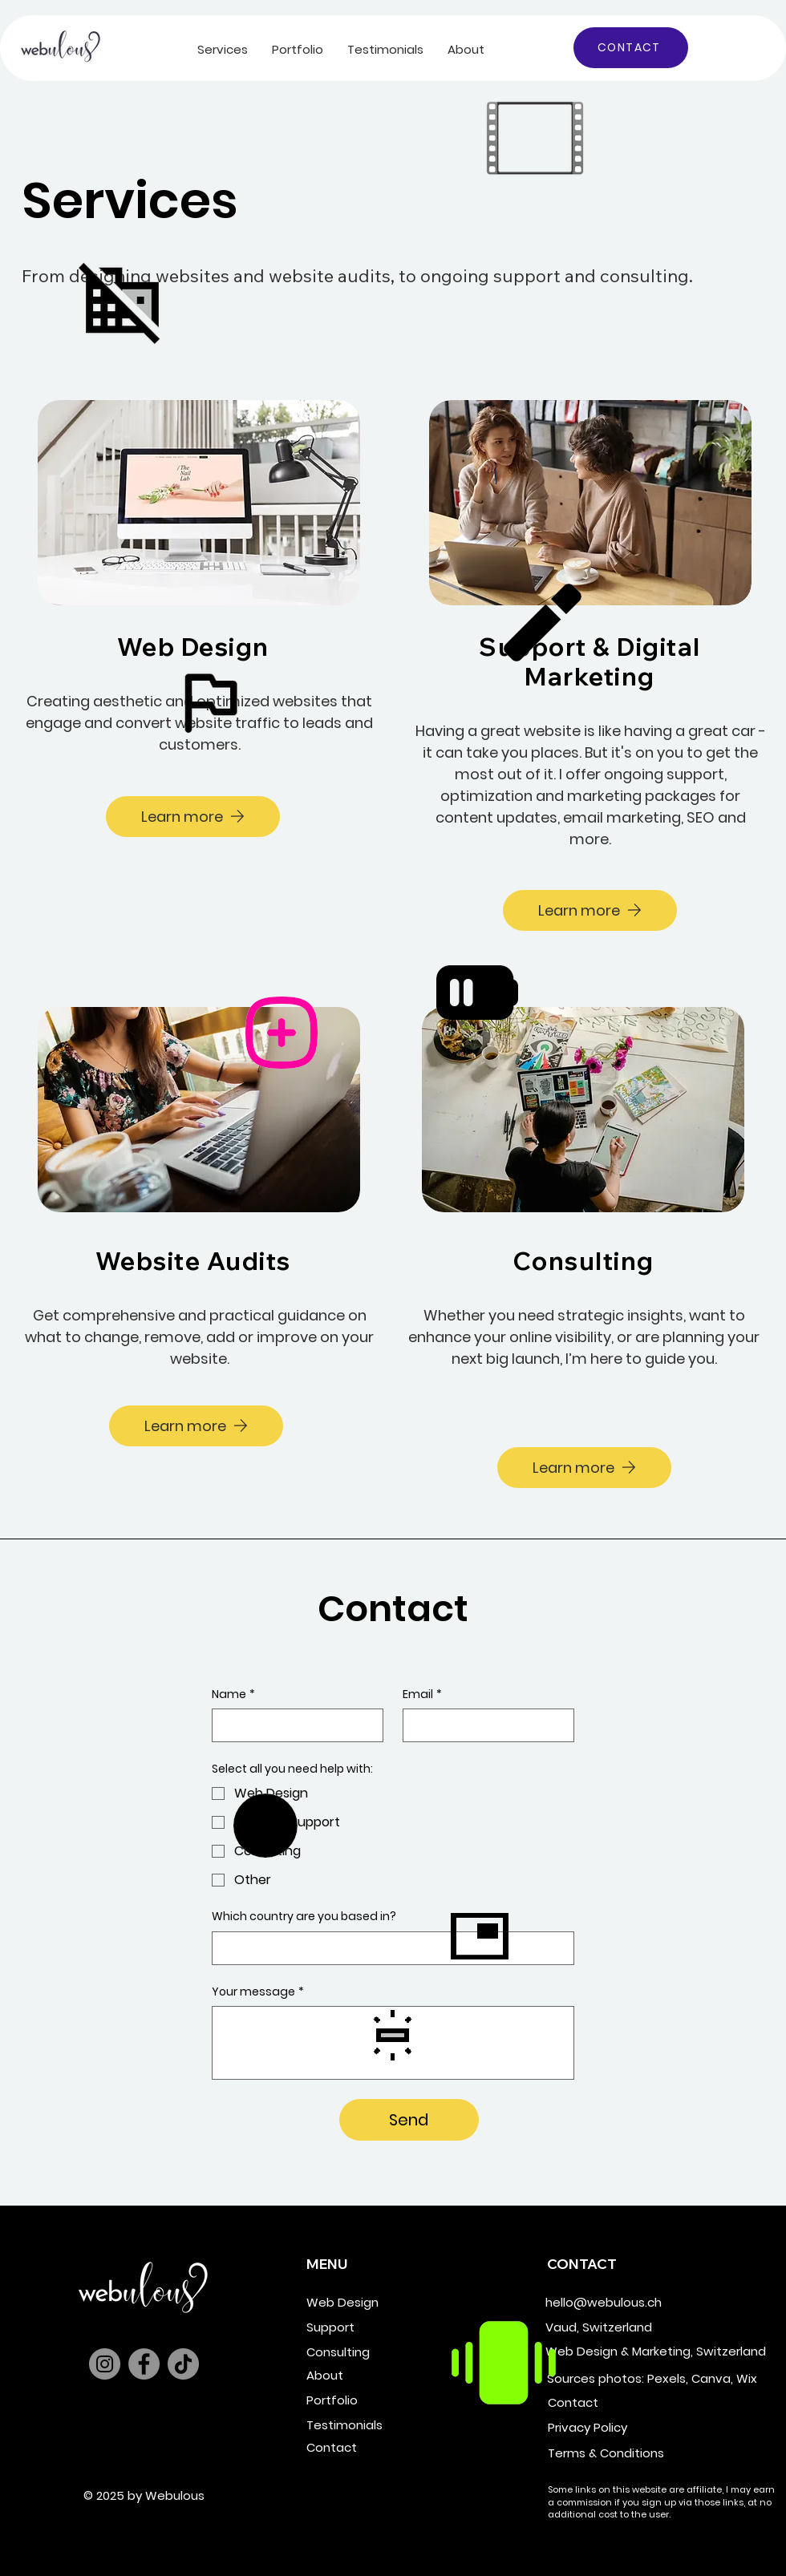  Describe the element at coordinates (480, 1936) in the screenshot. I see `enable picture-in-picture mode` at that location.